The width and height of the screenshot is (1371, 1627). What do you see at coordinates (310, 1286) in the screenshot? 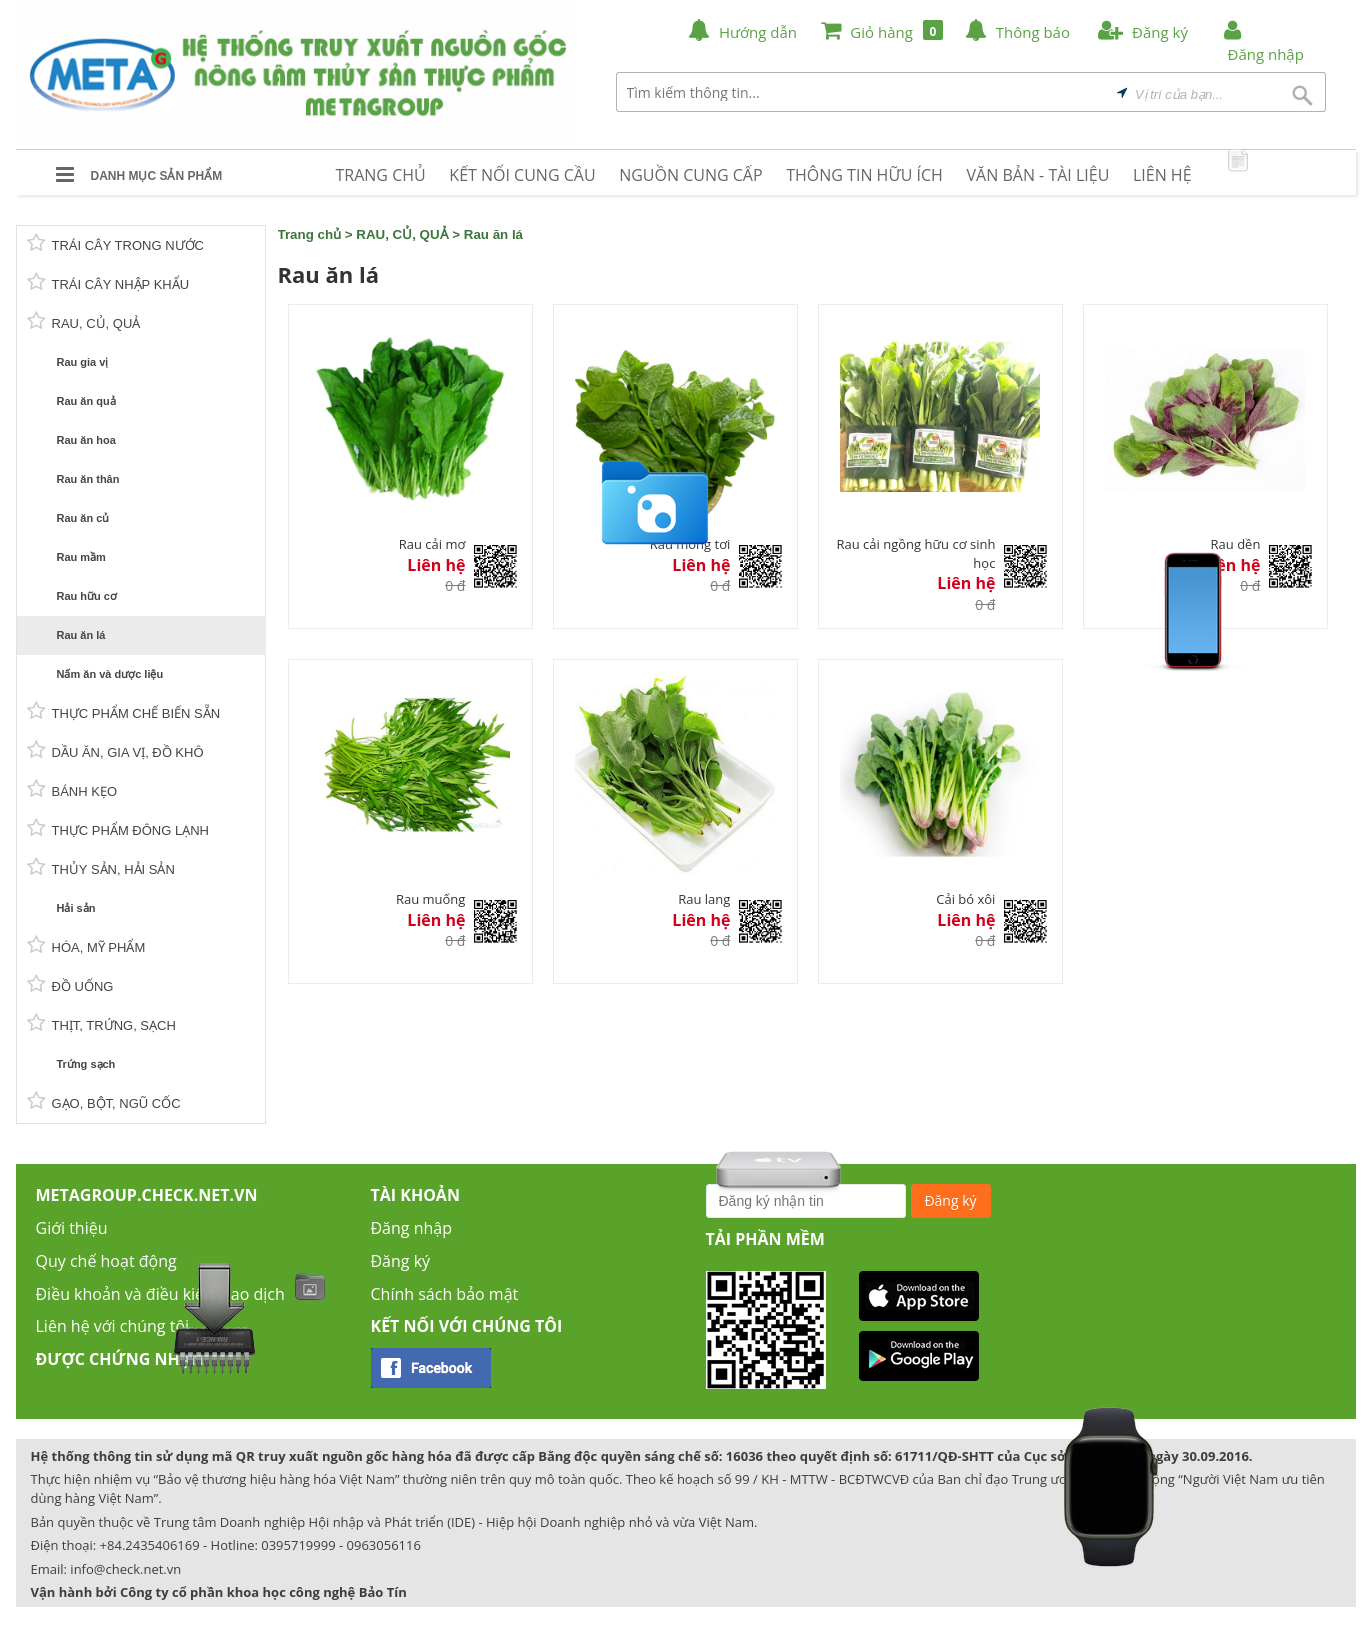
I see `open your pictures folder` at bounding box center [310, 1286].